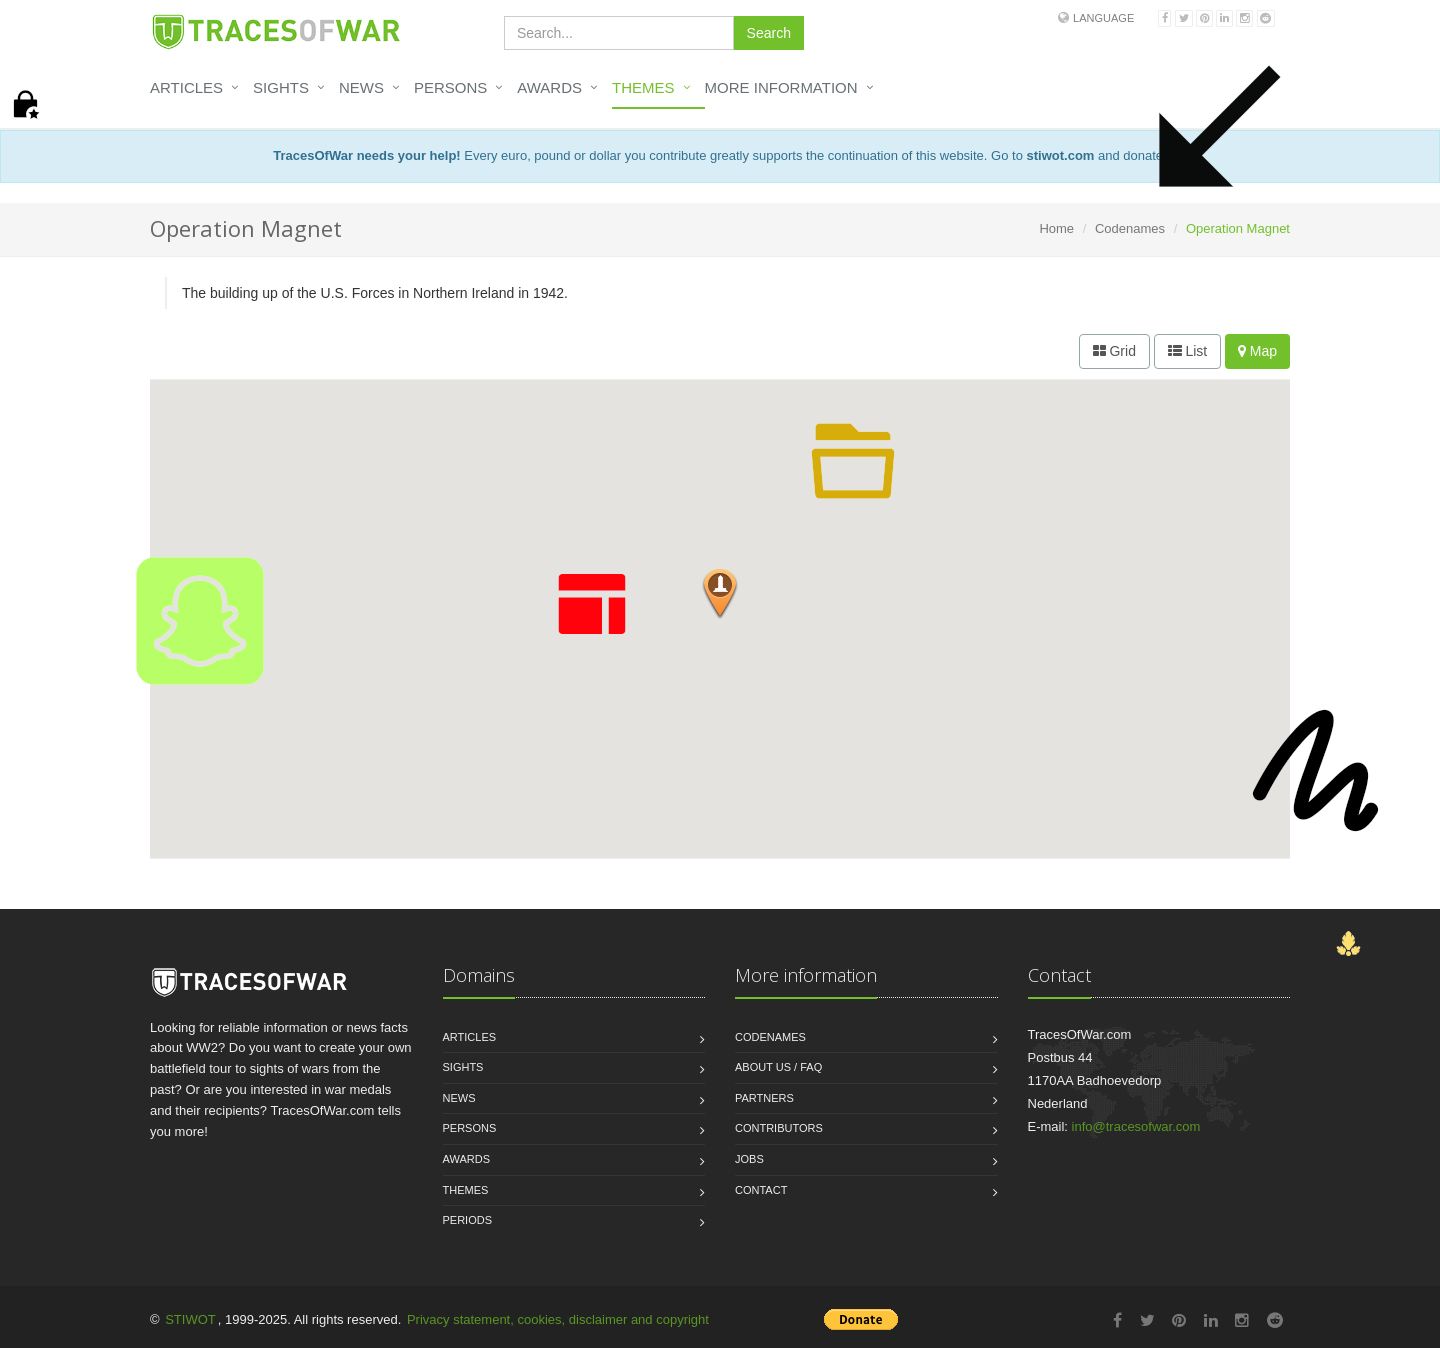 This screenshot has height=1348, width=1440. What do you see at coordinates (25, 104) in the screenshot?
I see `mark a security setting as favorite` at bounding box center [25, 104].